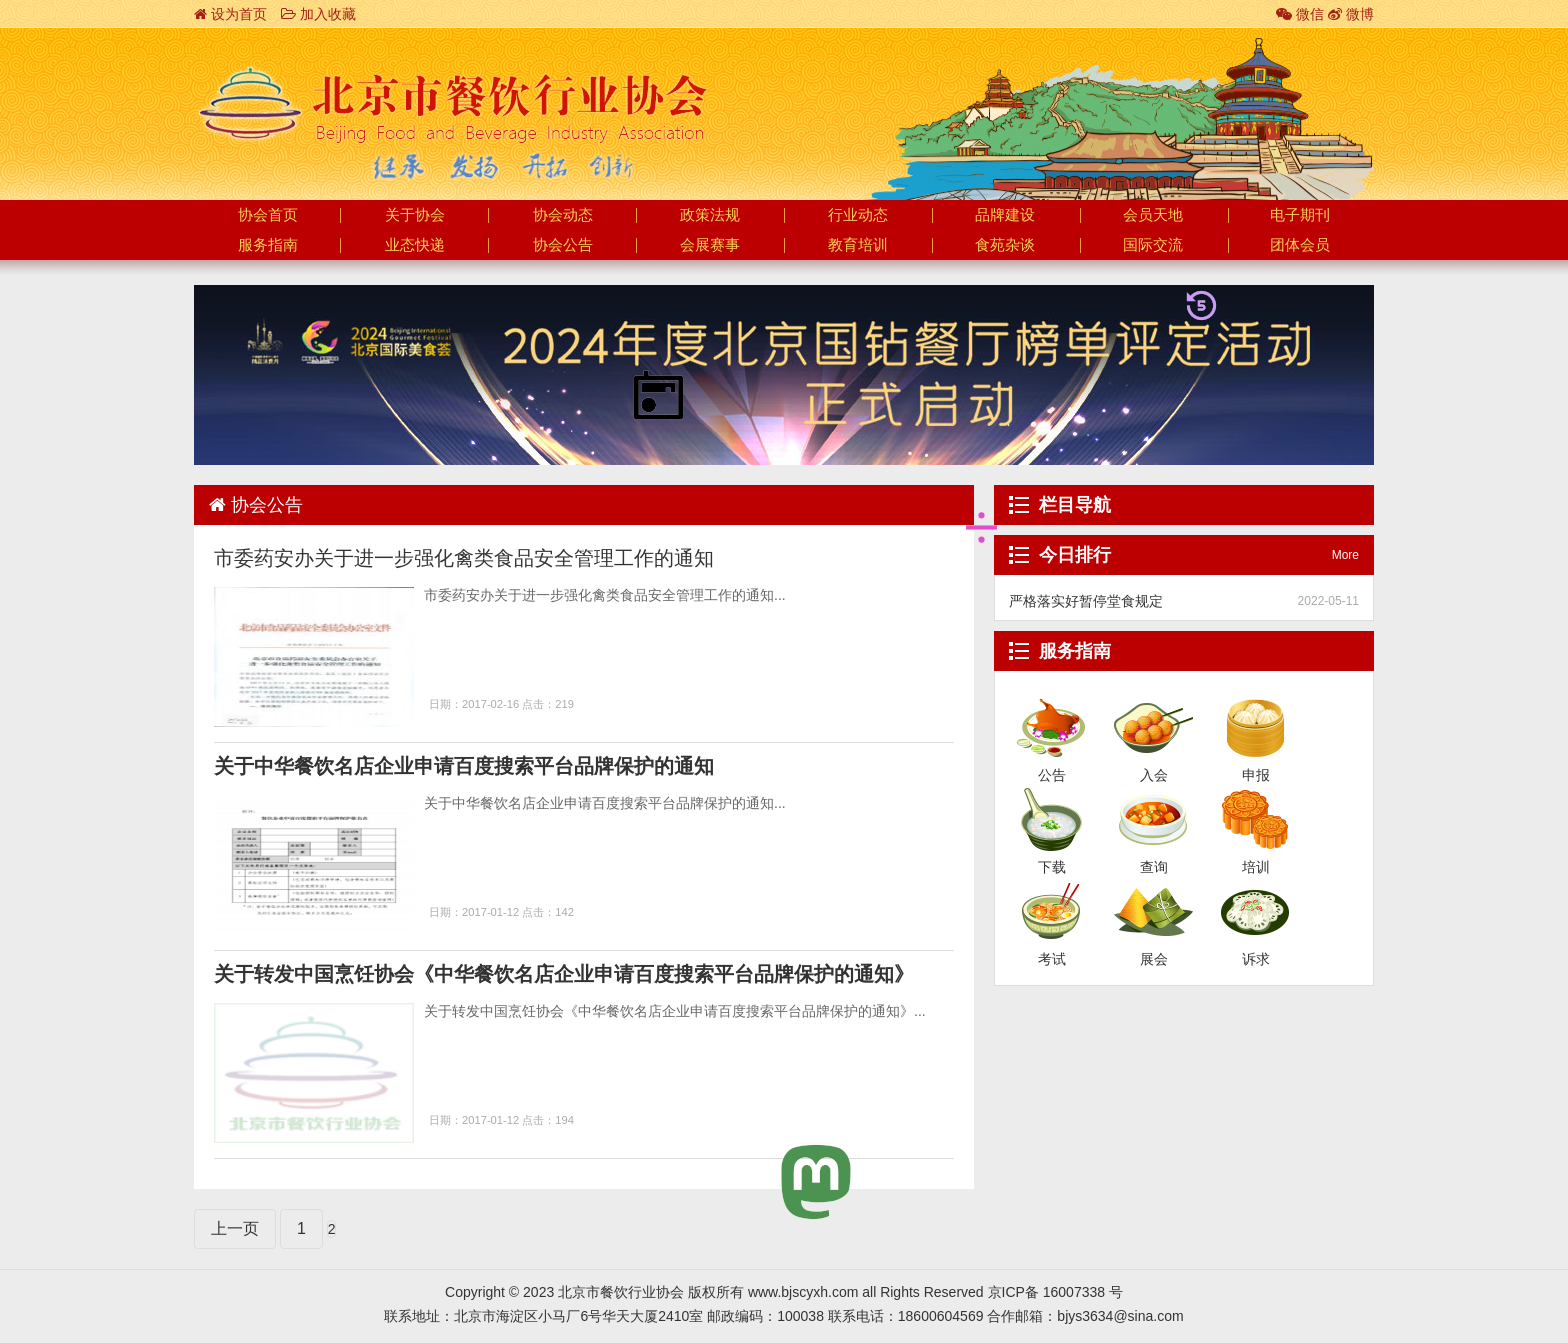 This screenshot has width=1568, height=1343. I want to click on rewind 5 seconds, so click(1201, 305).